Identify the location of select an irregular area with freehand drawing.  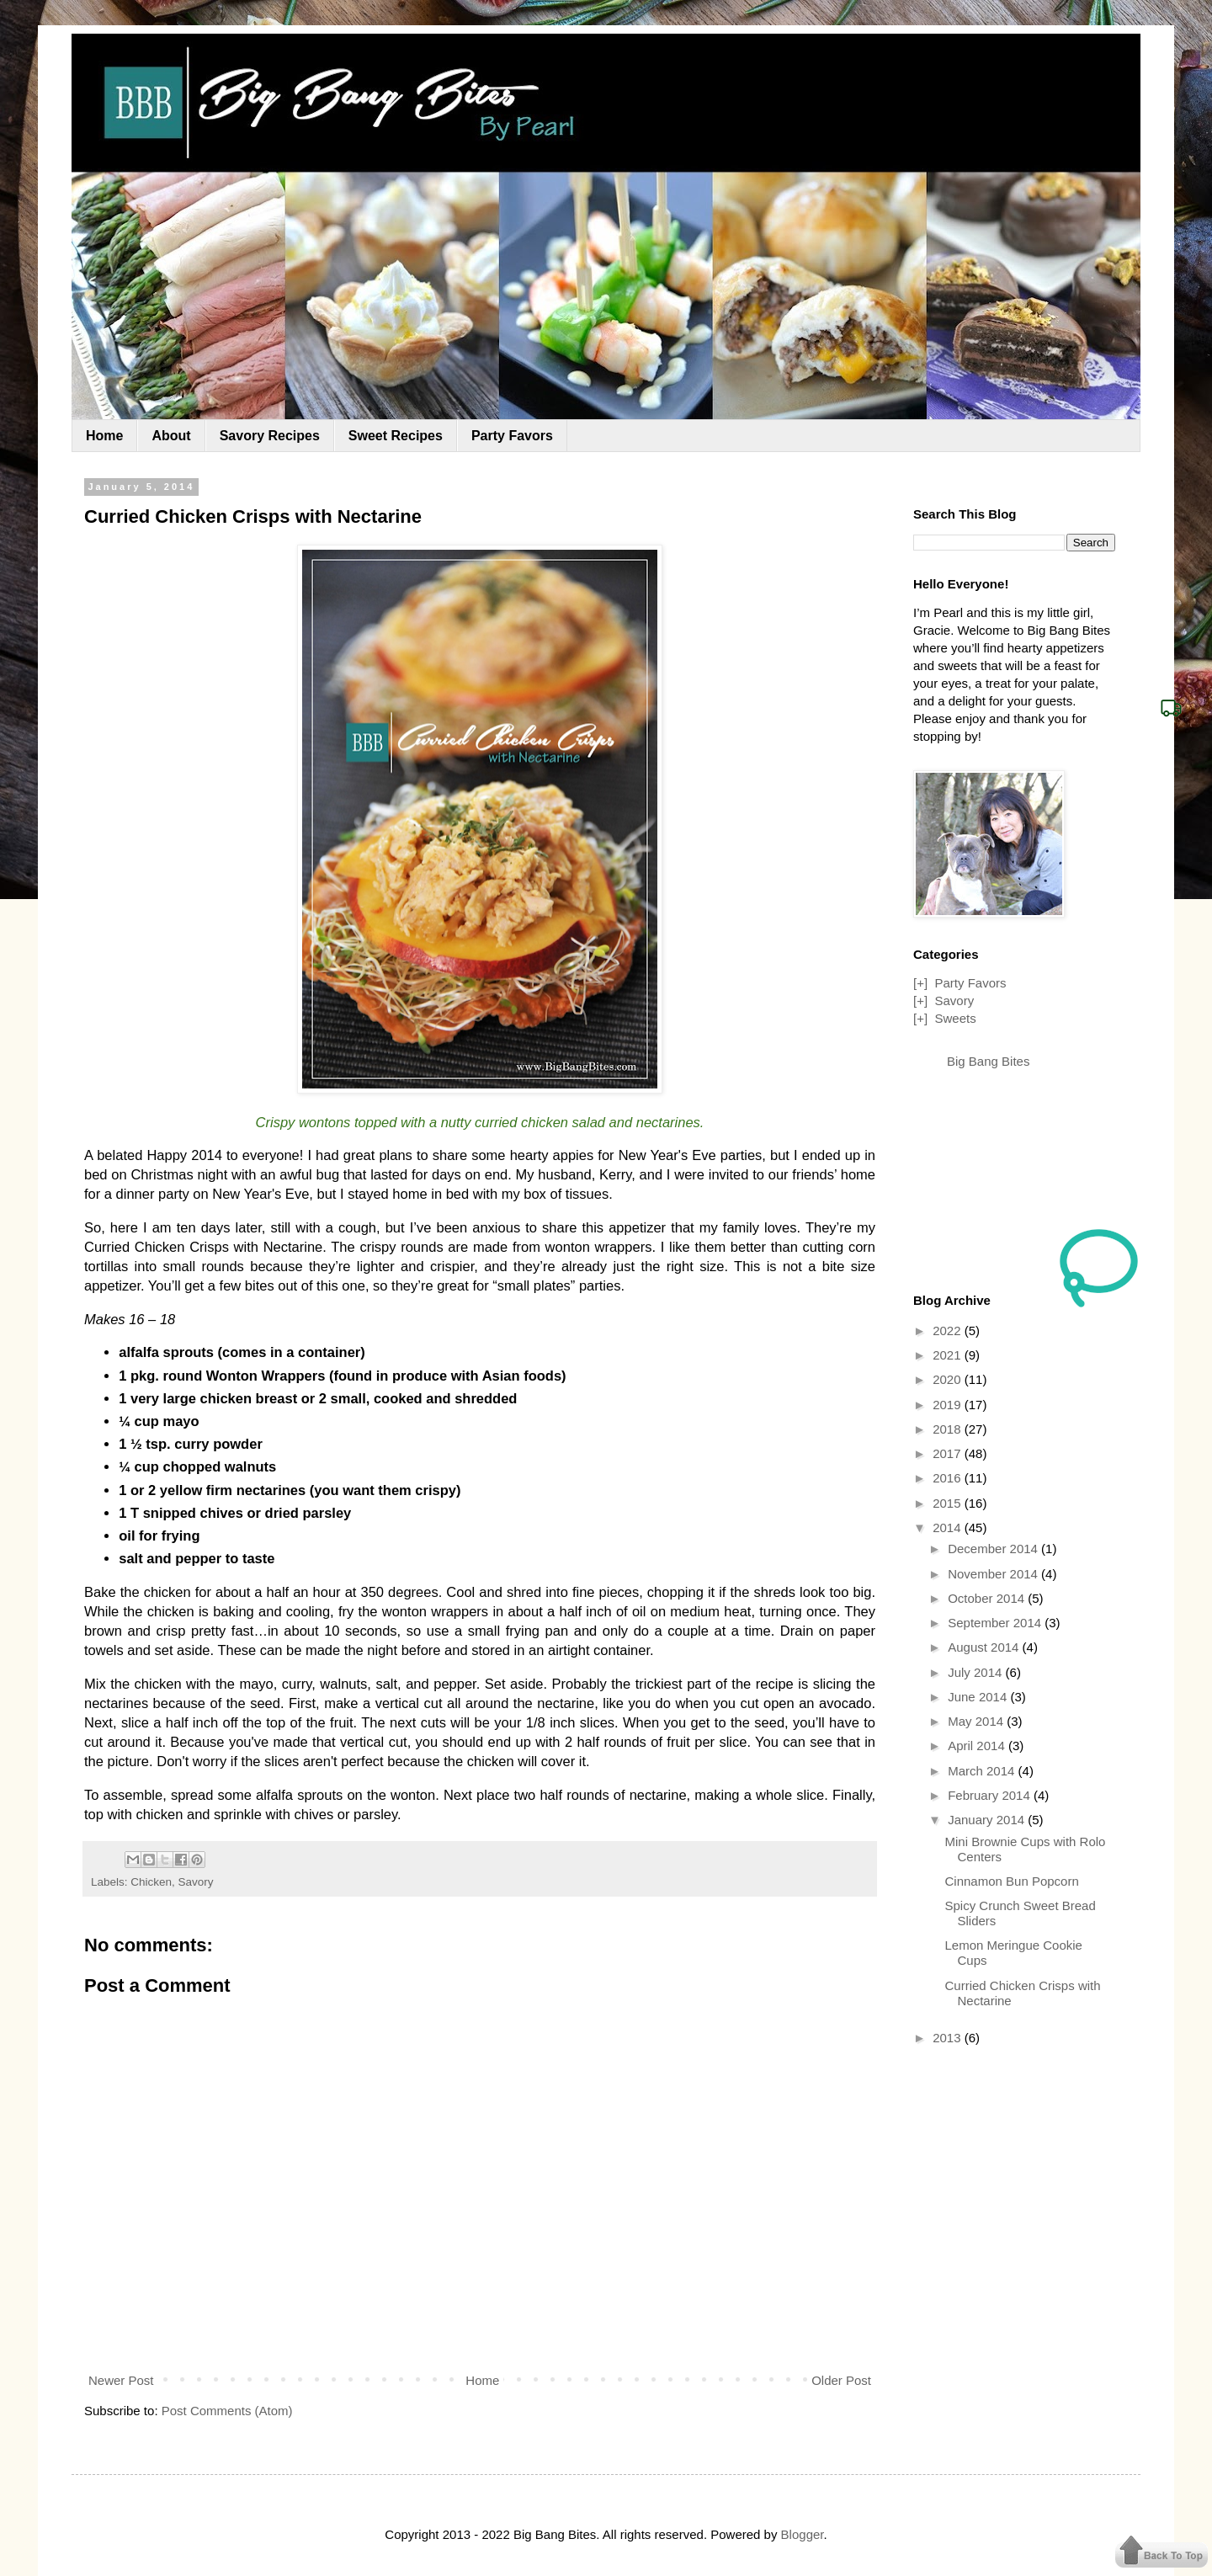
(1098, 1268).